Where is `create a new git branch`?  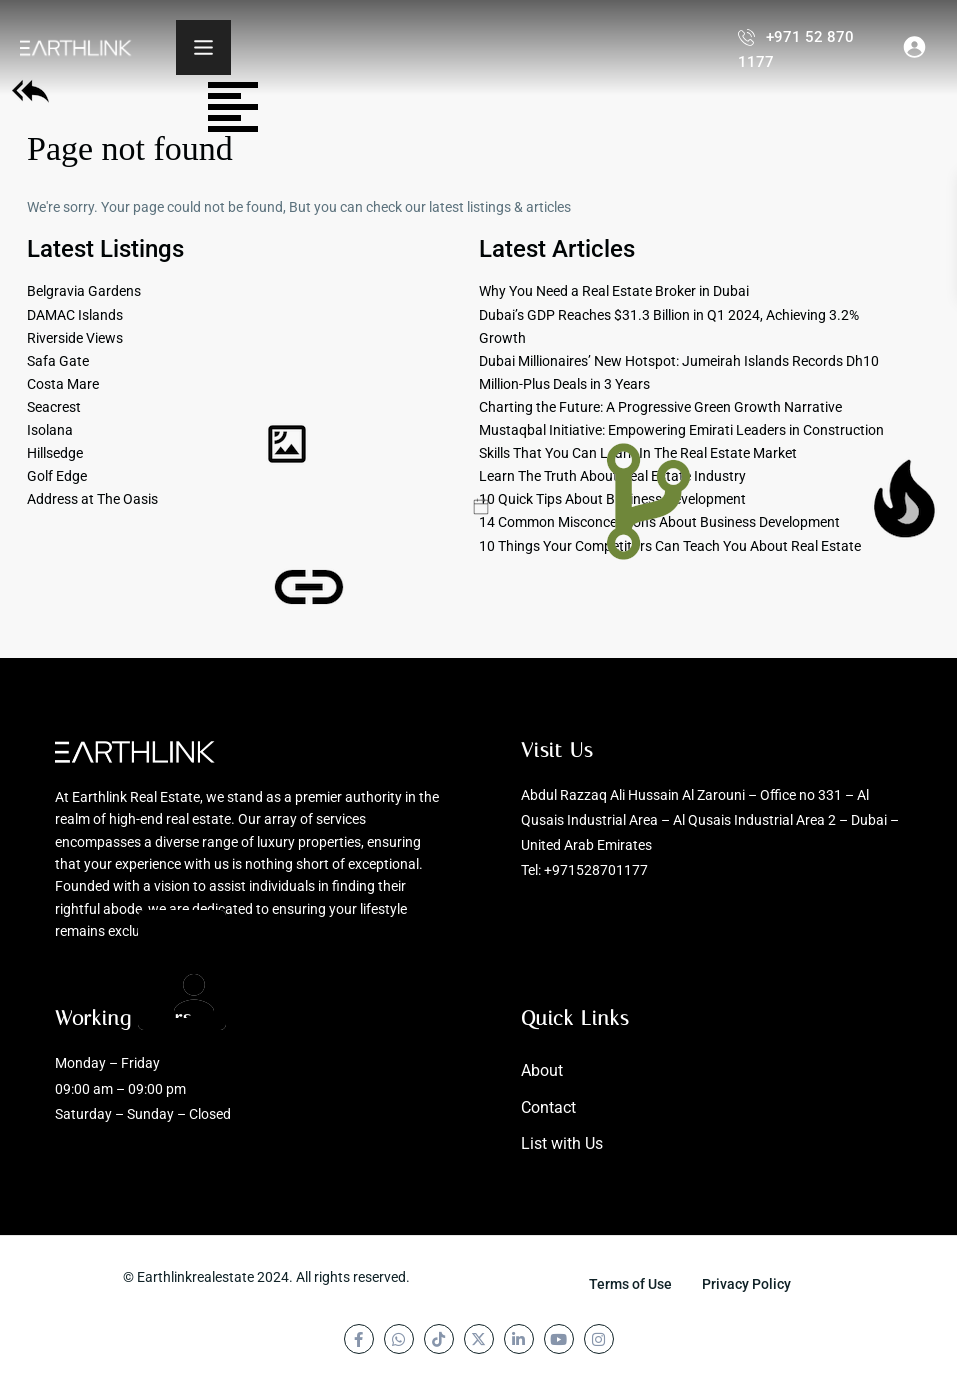 create a new git branch is located at coordinates (648, 501).